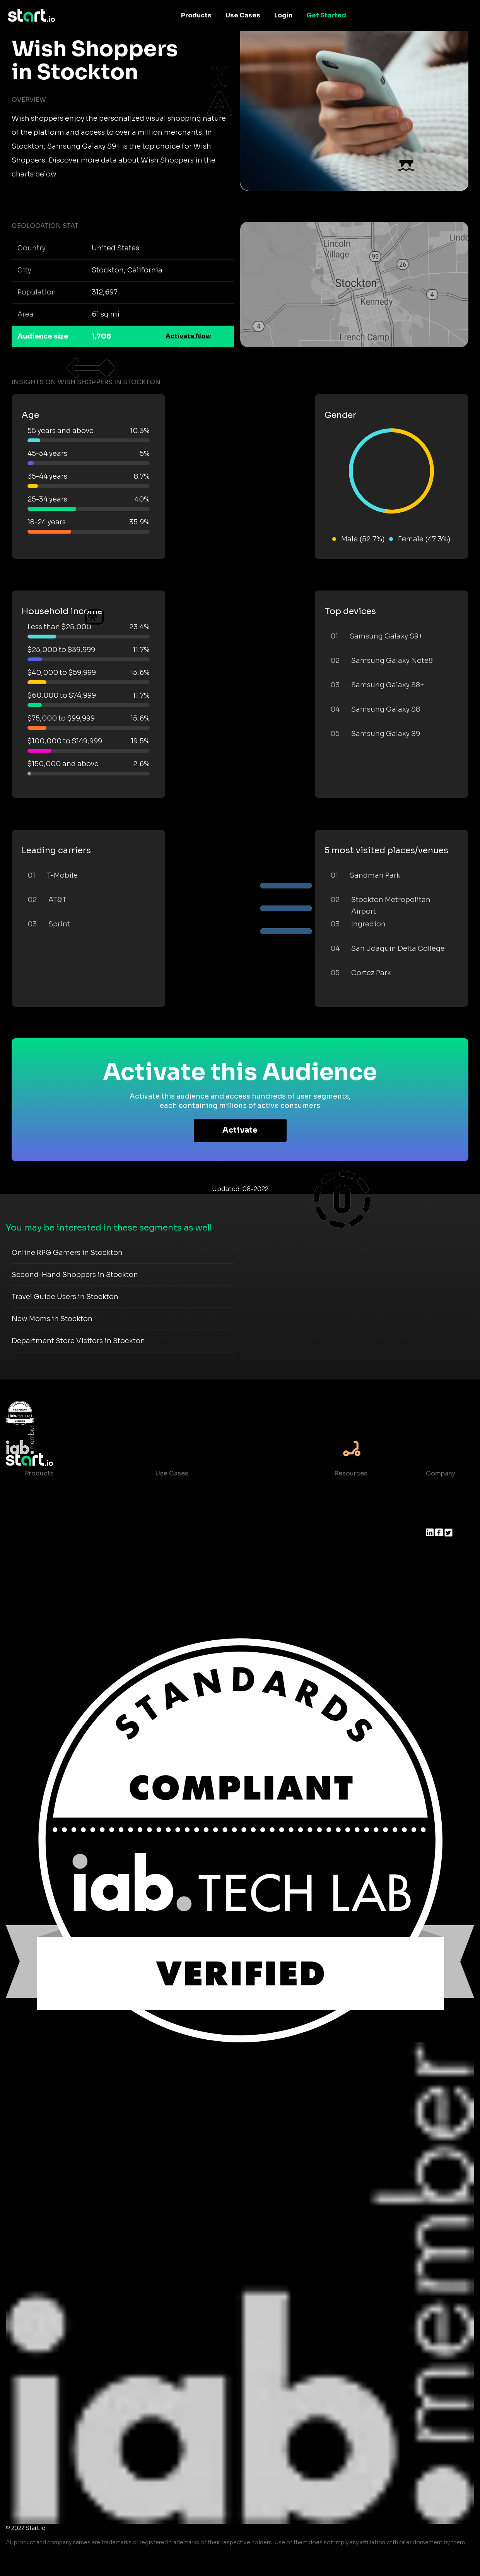  I want to click on go back or return to previous step, so click(91, 368).